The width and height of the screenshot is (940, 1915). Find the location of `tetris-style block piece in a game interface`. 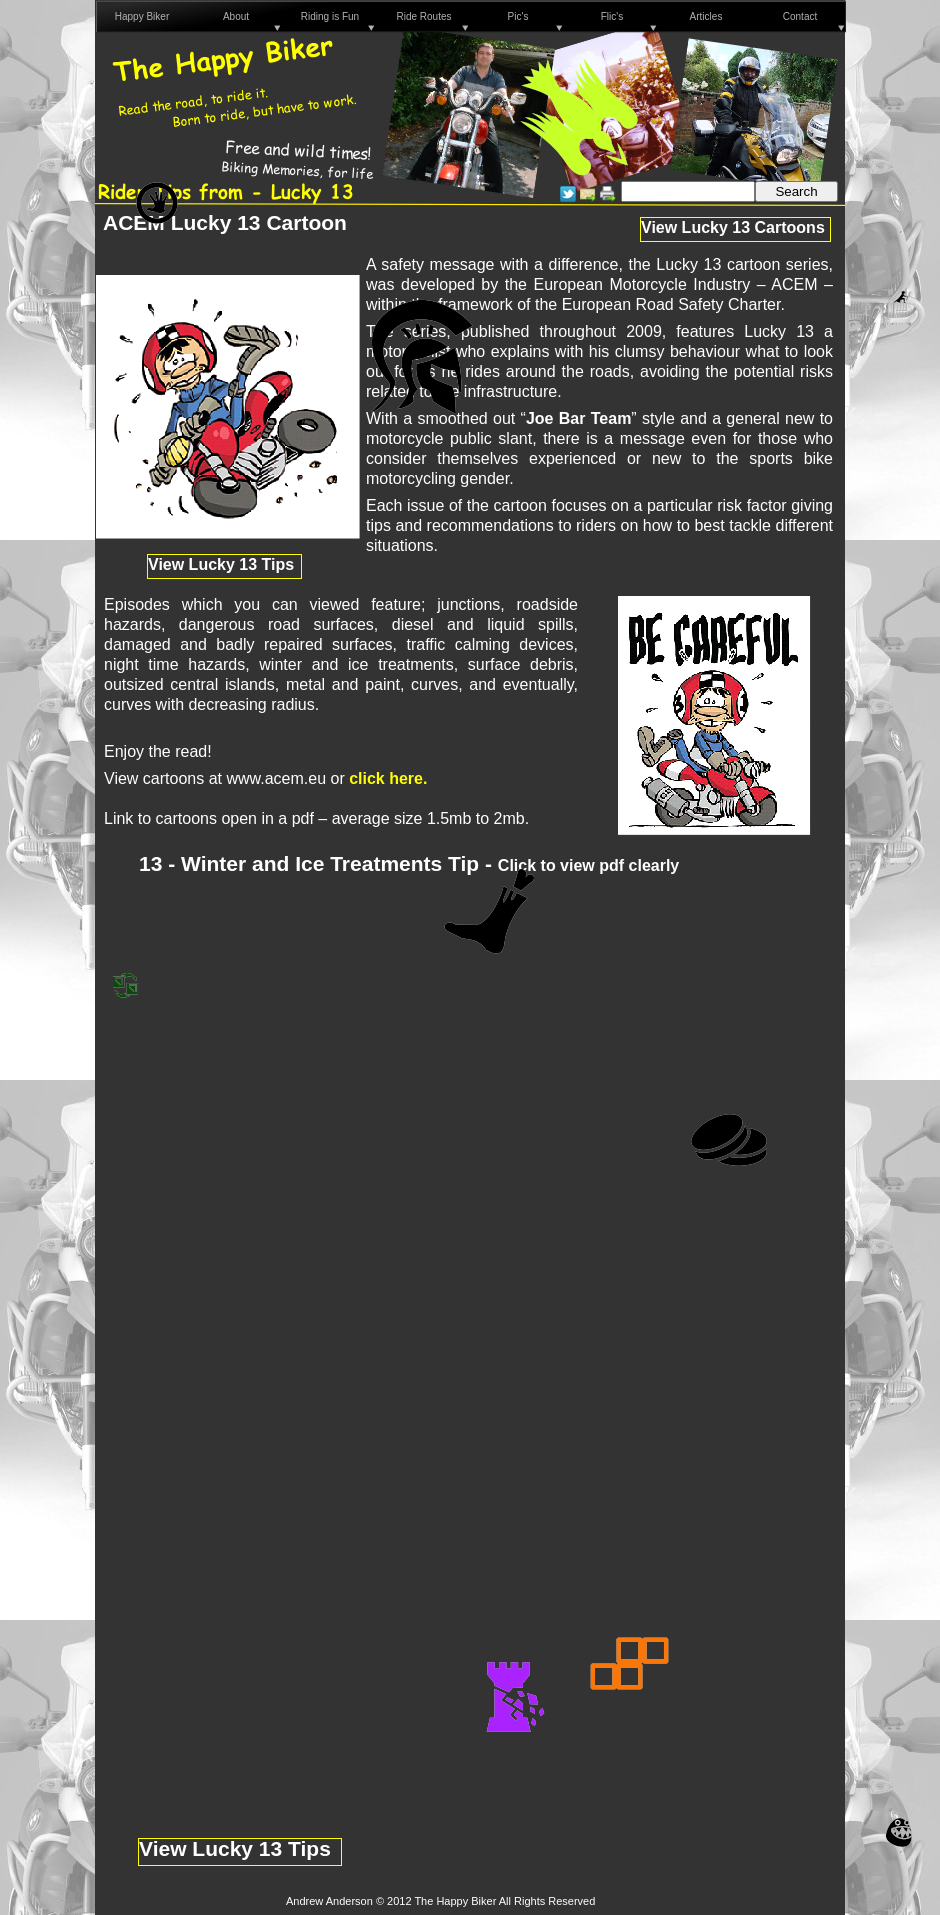

tetris-style block piece in a game interface is located at coordinates (629, 1663).